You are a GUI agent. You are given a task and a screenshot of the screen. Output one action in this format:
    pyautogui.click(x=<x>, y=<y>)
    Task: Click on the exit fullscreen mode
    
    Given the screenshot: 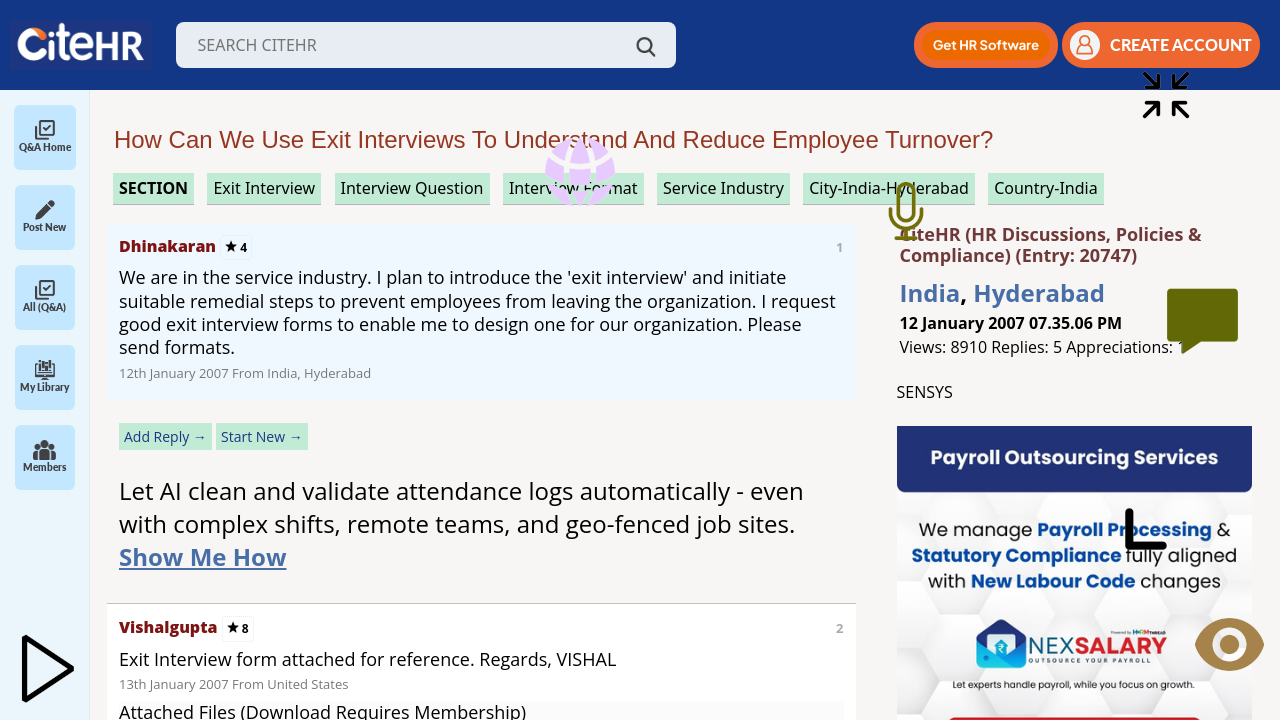 What is the action you would take?
    pyautogui.click(x=1166, y=95)
    